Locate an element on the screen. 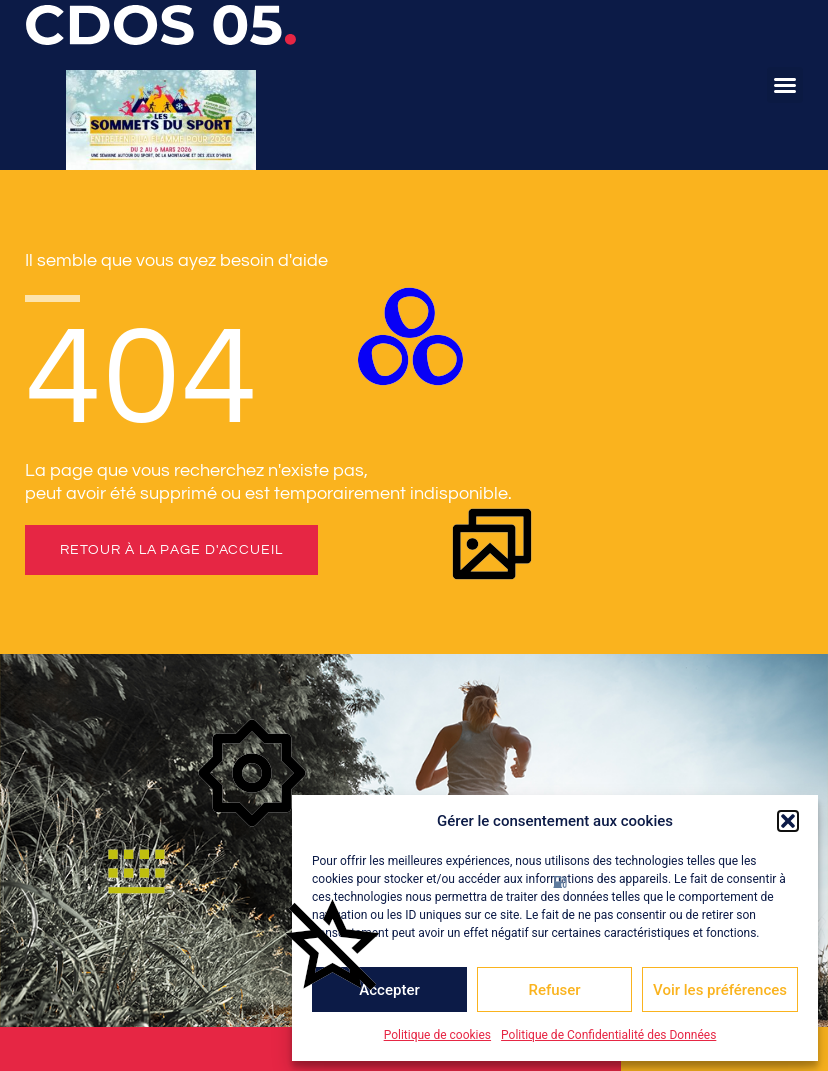  disable or remove from favorites is located at coordinates (332, 946).